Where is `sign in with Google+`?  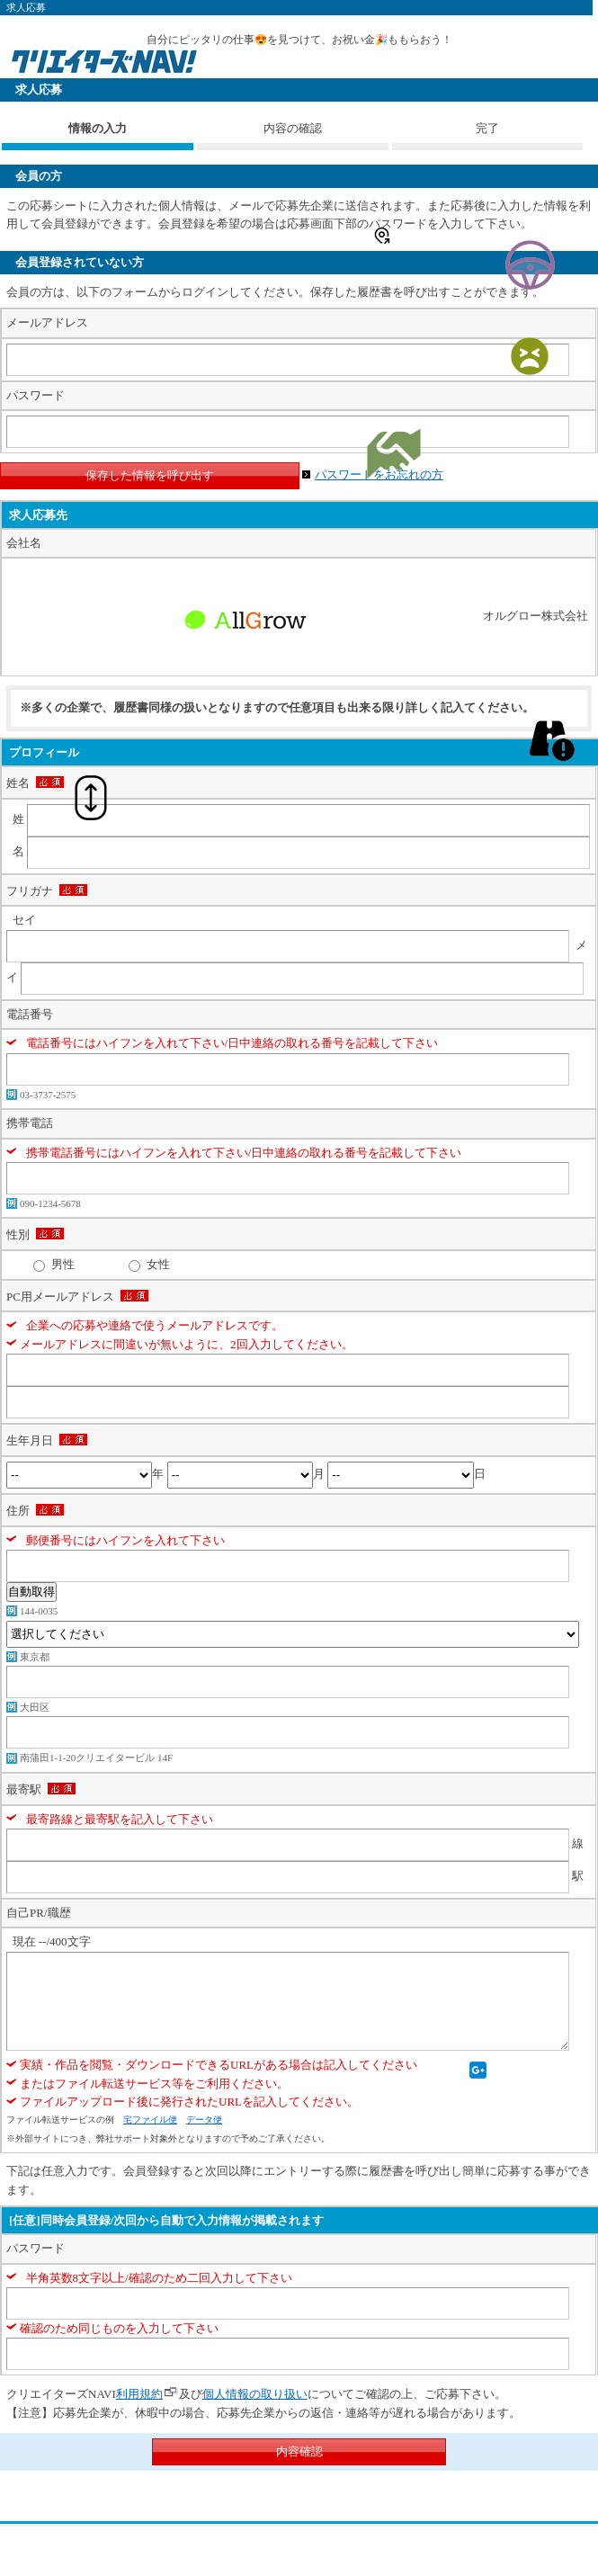 sign in with Google+ is located at coordinates (478, 2070).